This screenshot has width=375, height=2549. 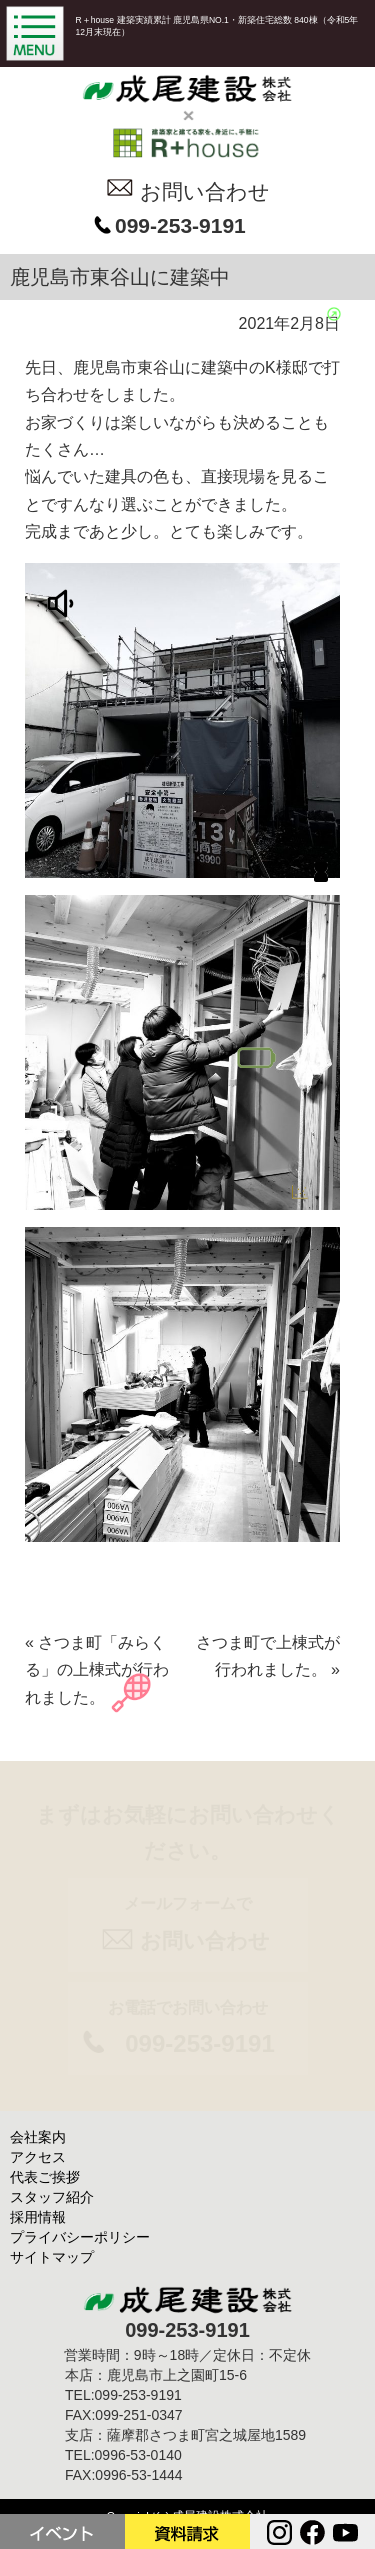 What do you see at coordinates (300, 1192) in the screenshot?
I see `view scatter plot data` at bounding box center [300, 1192].